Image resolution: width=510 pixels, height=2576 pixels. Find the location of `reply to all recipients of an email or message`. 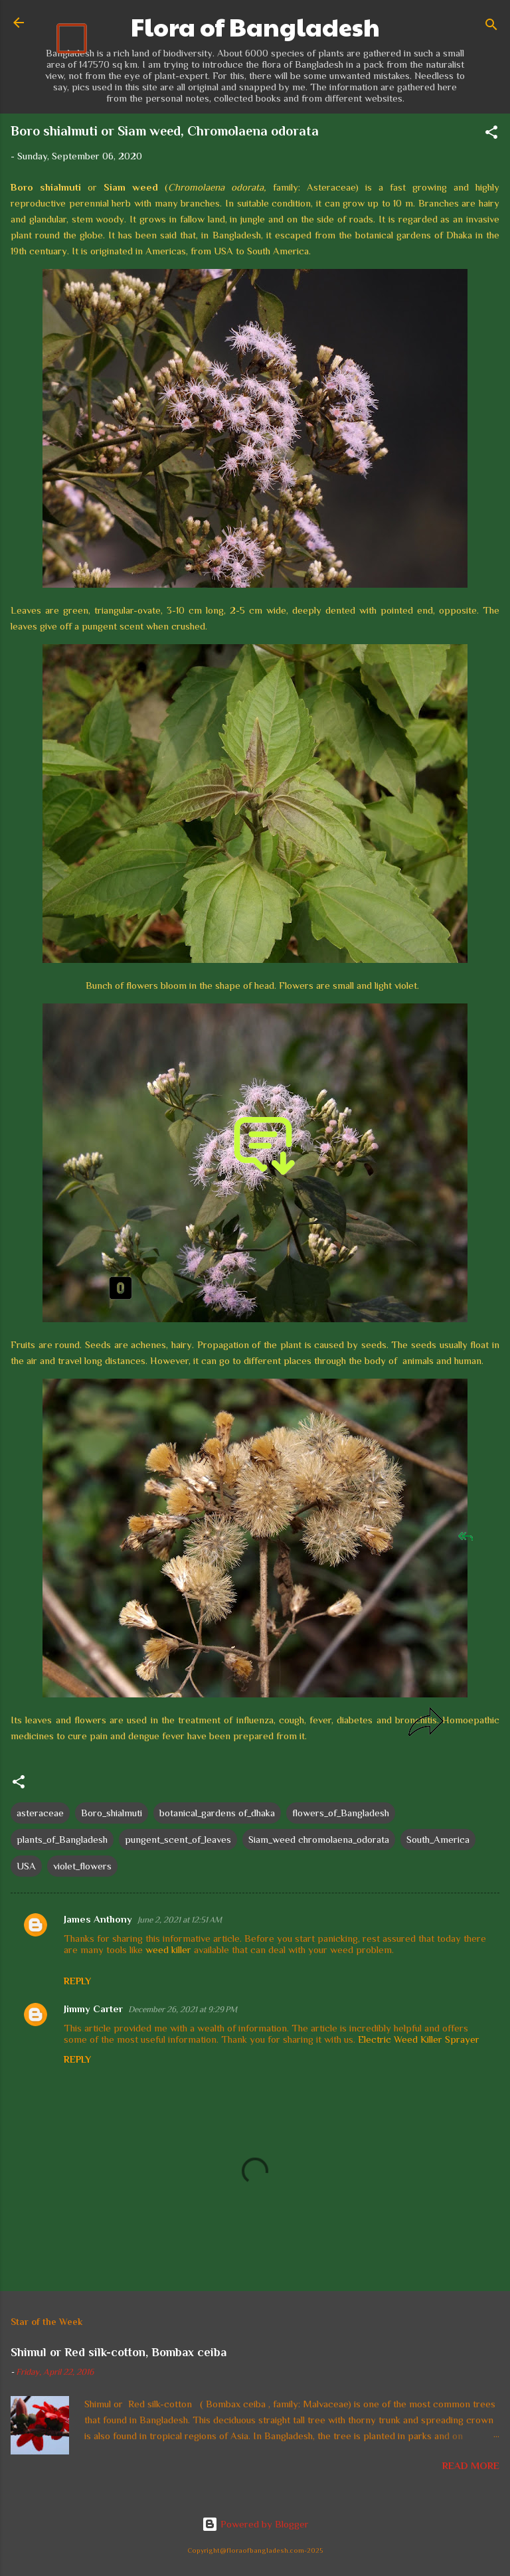

reply to all recipients of an email or message is located at coordinates (466, 1536).